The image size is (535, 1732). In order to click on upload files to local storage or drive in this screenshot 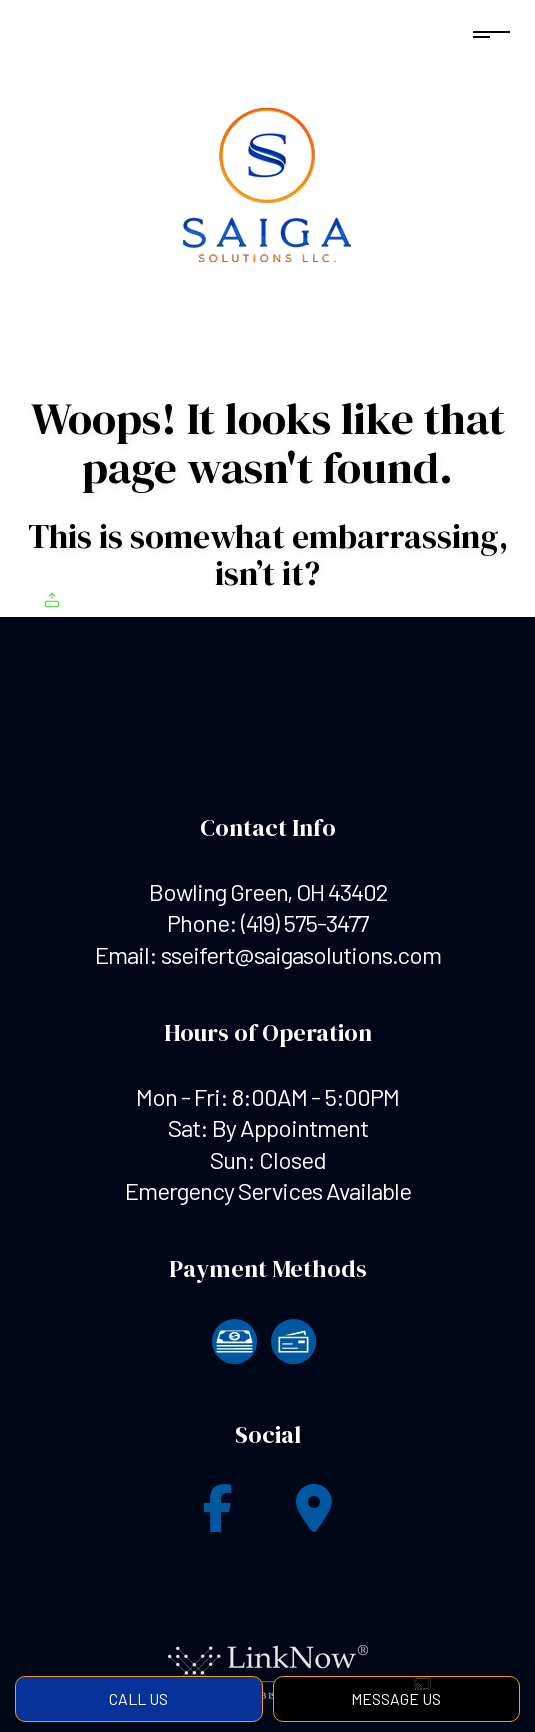, I will do `click(52, 600)`.